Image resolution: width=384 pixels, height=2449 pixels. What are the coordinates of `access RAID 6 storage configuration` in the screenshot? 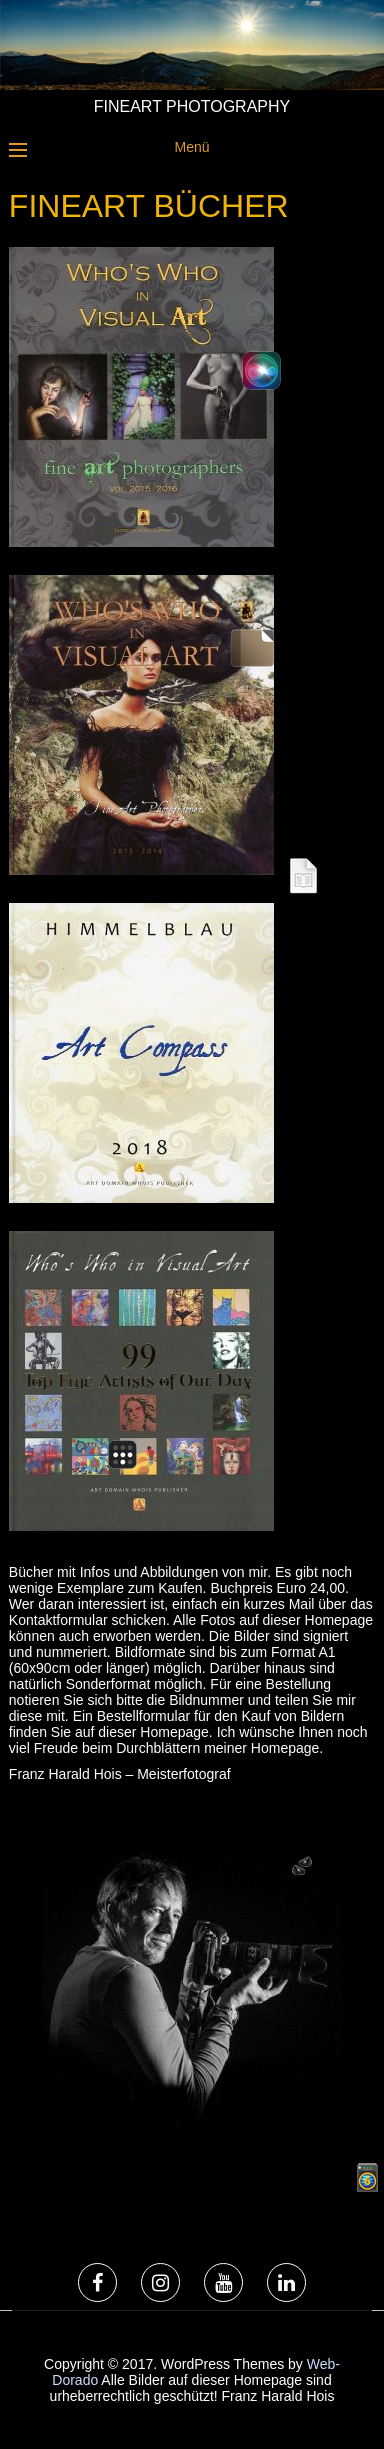 It's located at (367, 2177).